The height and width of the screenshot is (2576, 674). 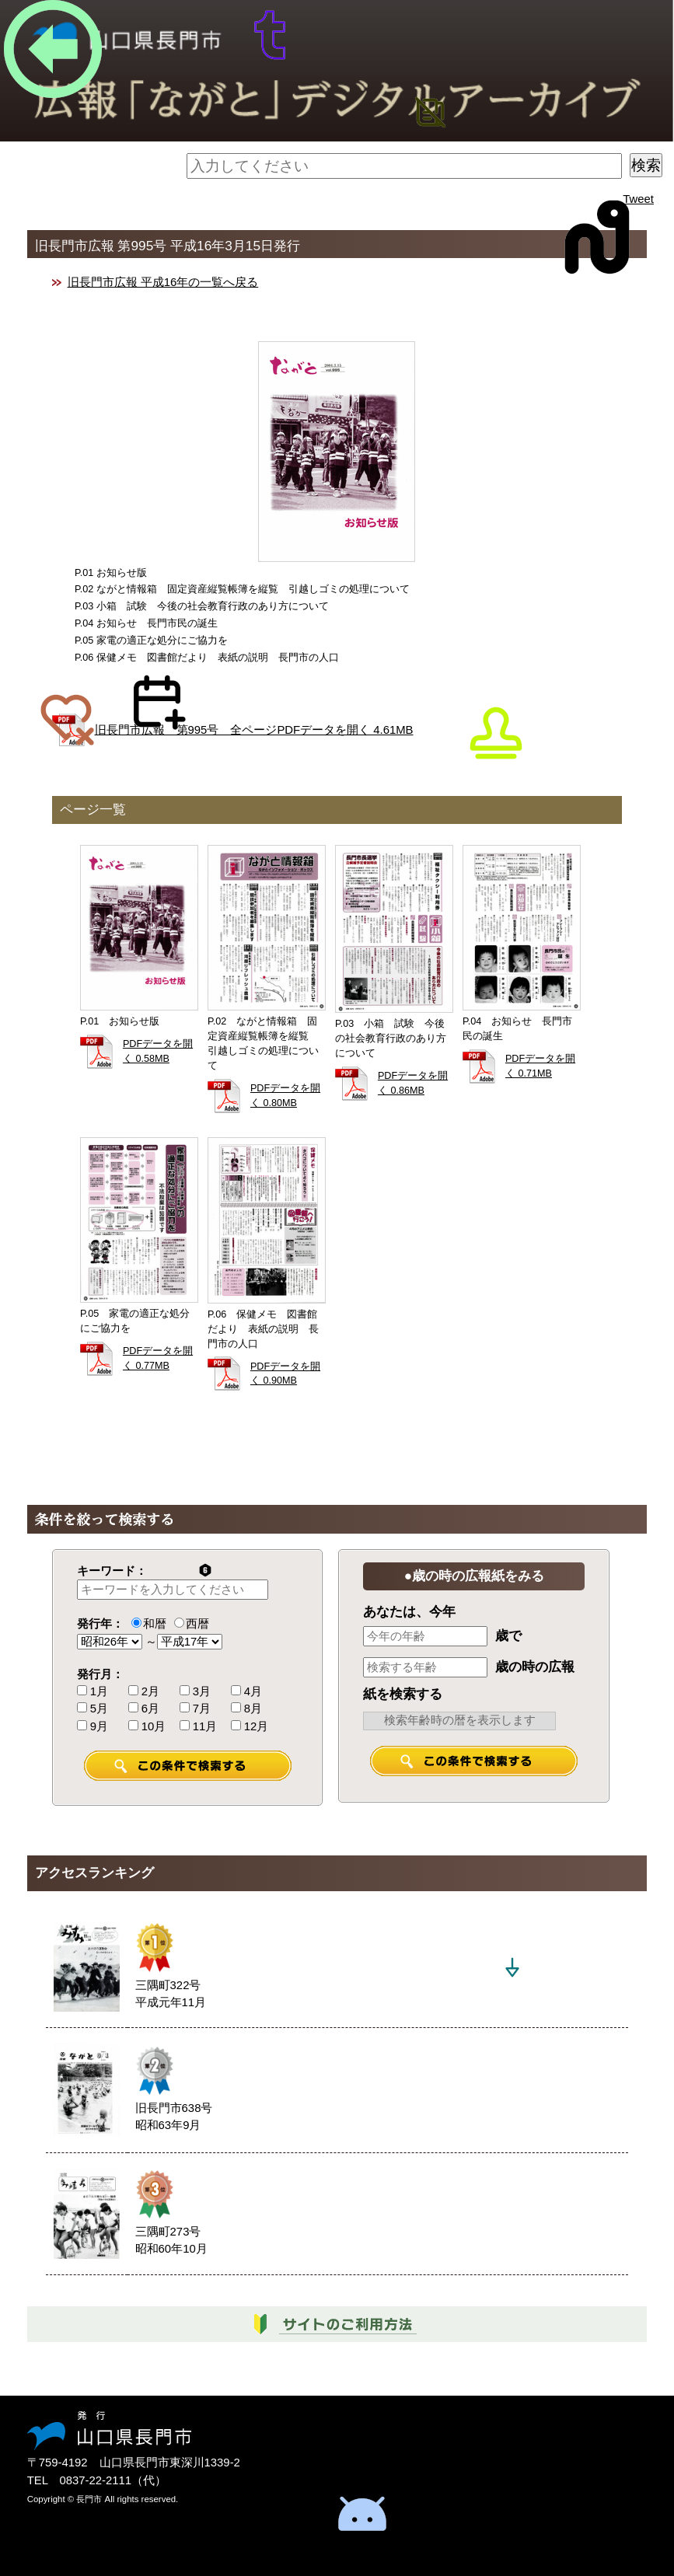 I want to click on android operating system indicator, so click(x=362, y=2515).